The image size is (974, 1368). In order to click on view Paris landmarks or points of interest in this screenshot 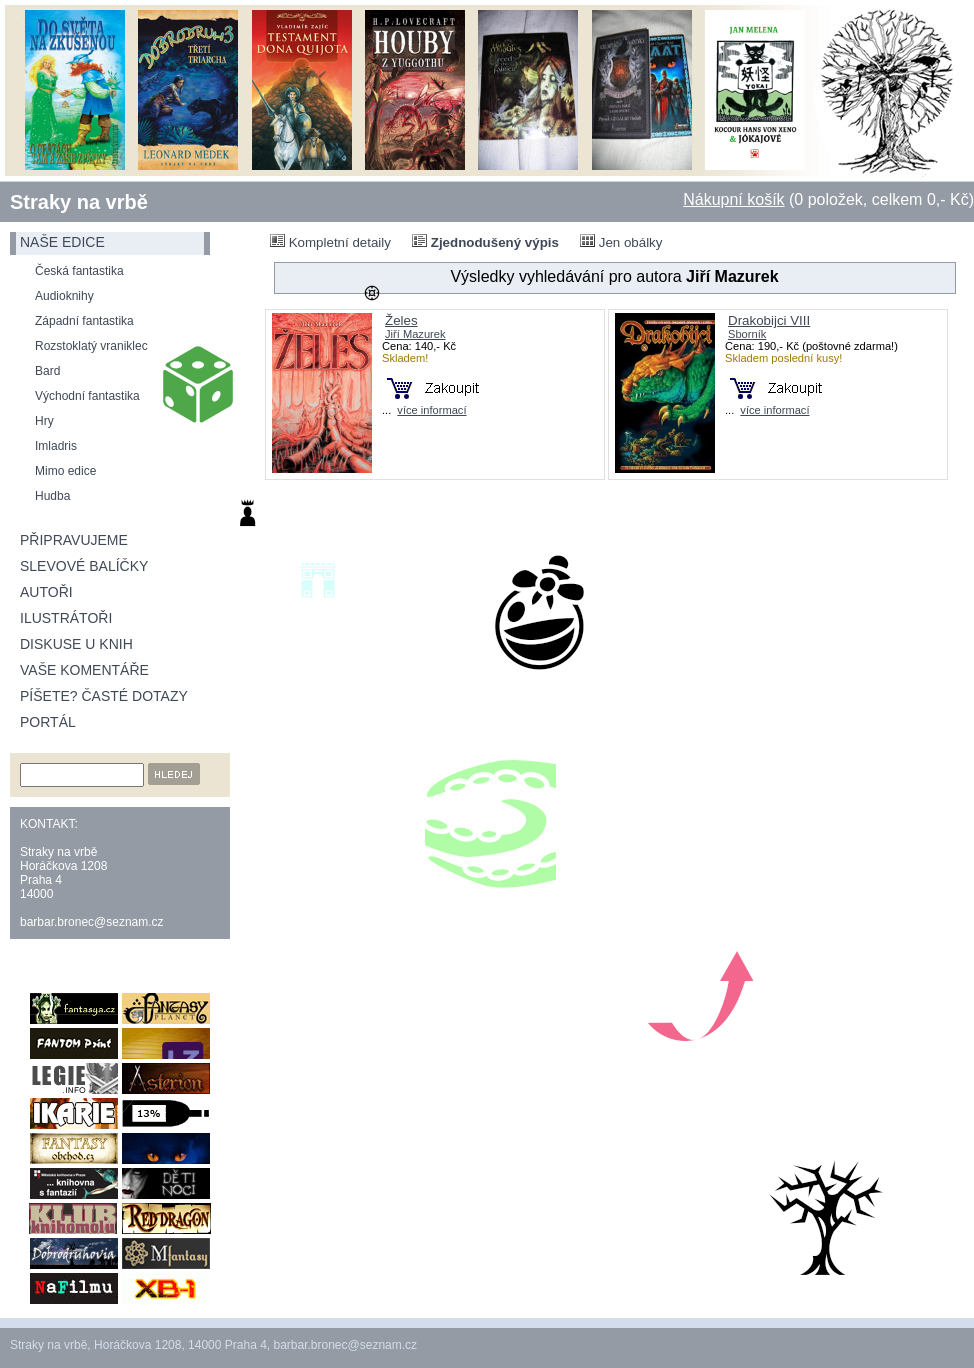, I will do `click(318, 577)`.